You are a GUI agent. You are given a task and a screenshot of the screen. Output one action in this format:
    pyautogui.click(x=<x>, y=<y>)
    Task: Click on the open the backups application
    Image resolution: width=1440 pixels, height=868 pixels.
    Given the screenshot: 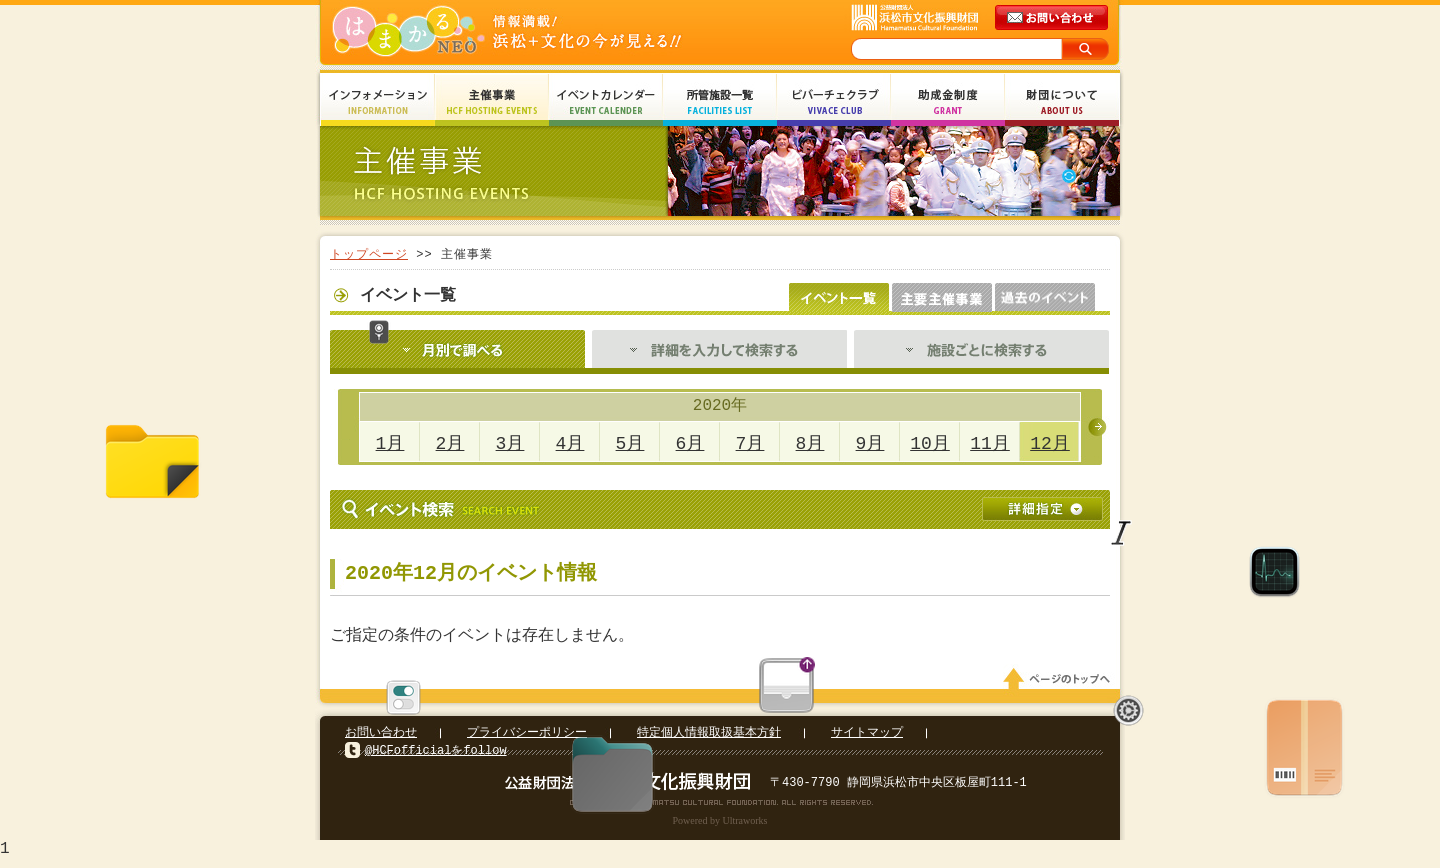 What is the action you would take?
    pyautogui.click(x=379, y=332)
    